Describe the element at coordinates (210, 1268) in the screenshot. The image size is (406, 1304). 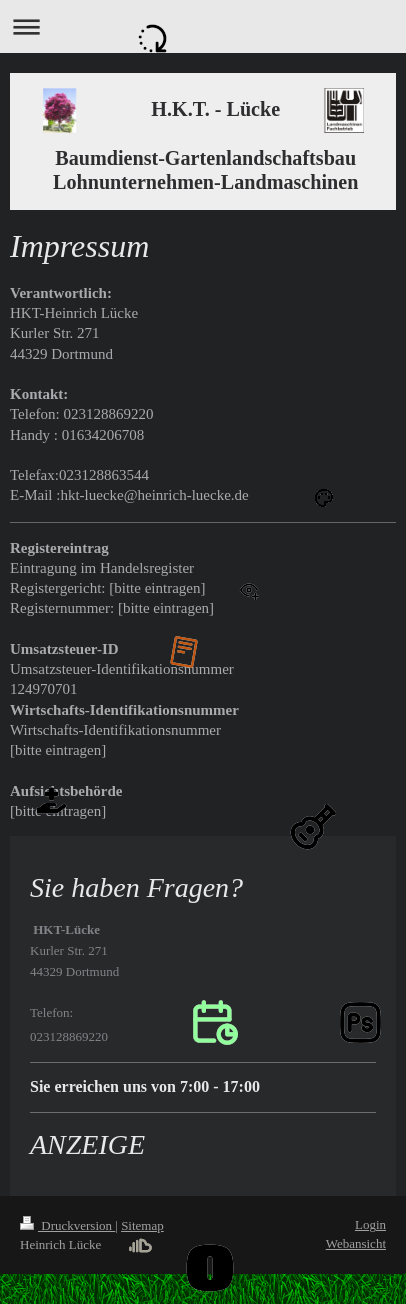
I see `view more information` at that location.